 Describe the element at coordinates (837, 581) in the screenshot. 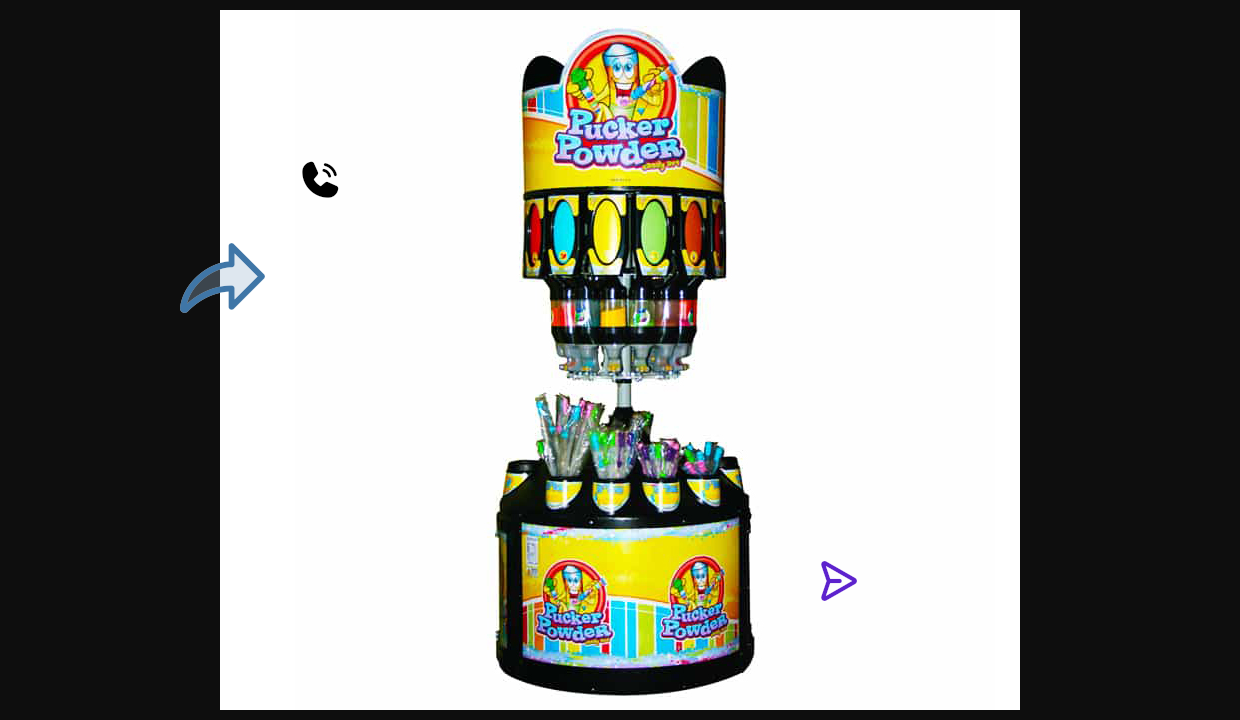

I see `send a message` at that location.